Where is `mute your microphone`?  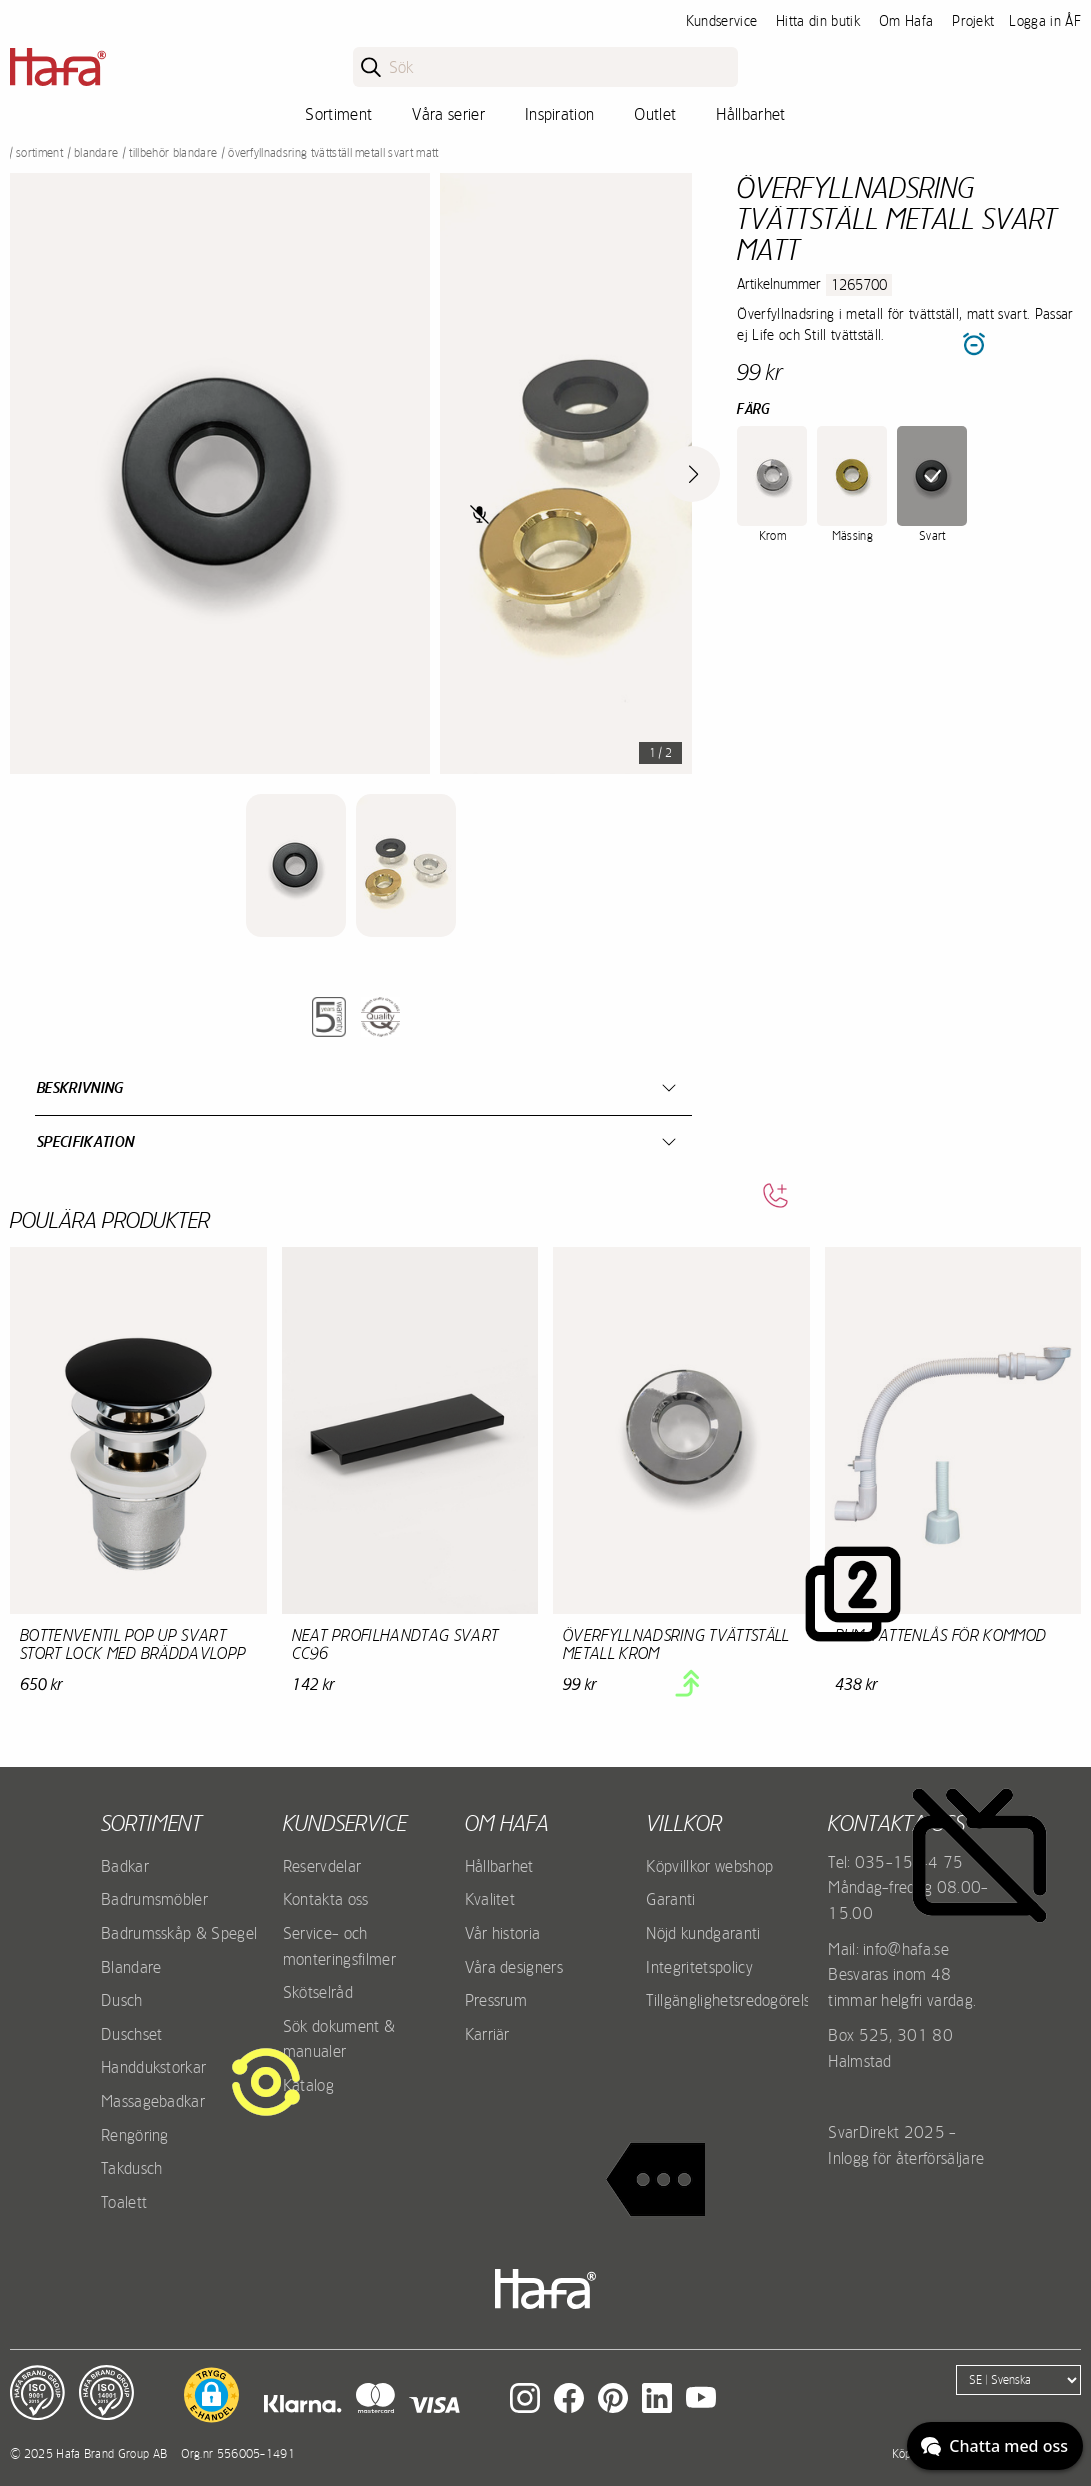 mute your microphone is located at coordinates (479, 514).